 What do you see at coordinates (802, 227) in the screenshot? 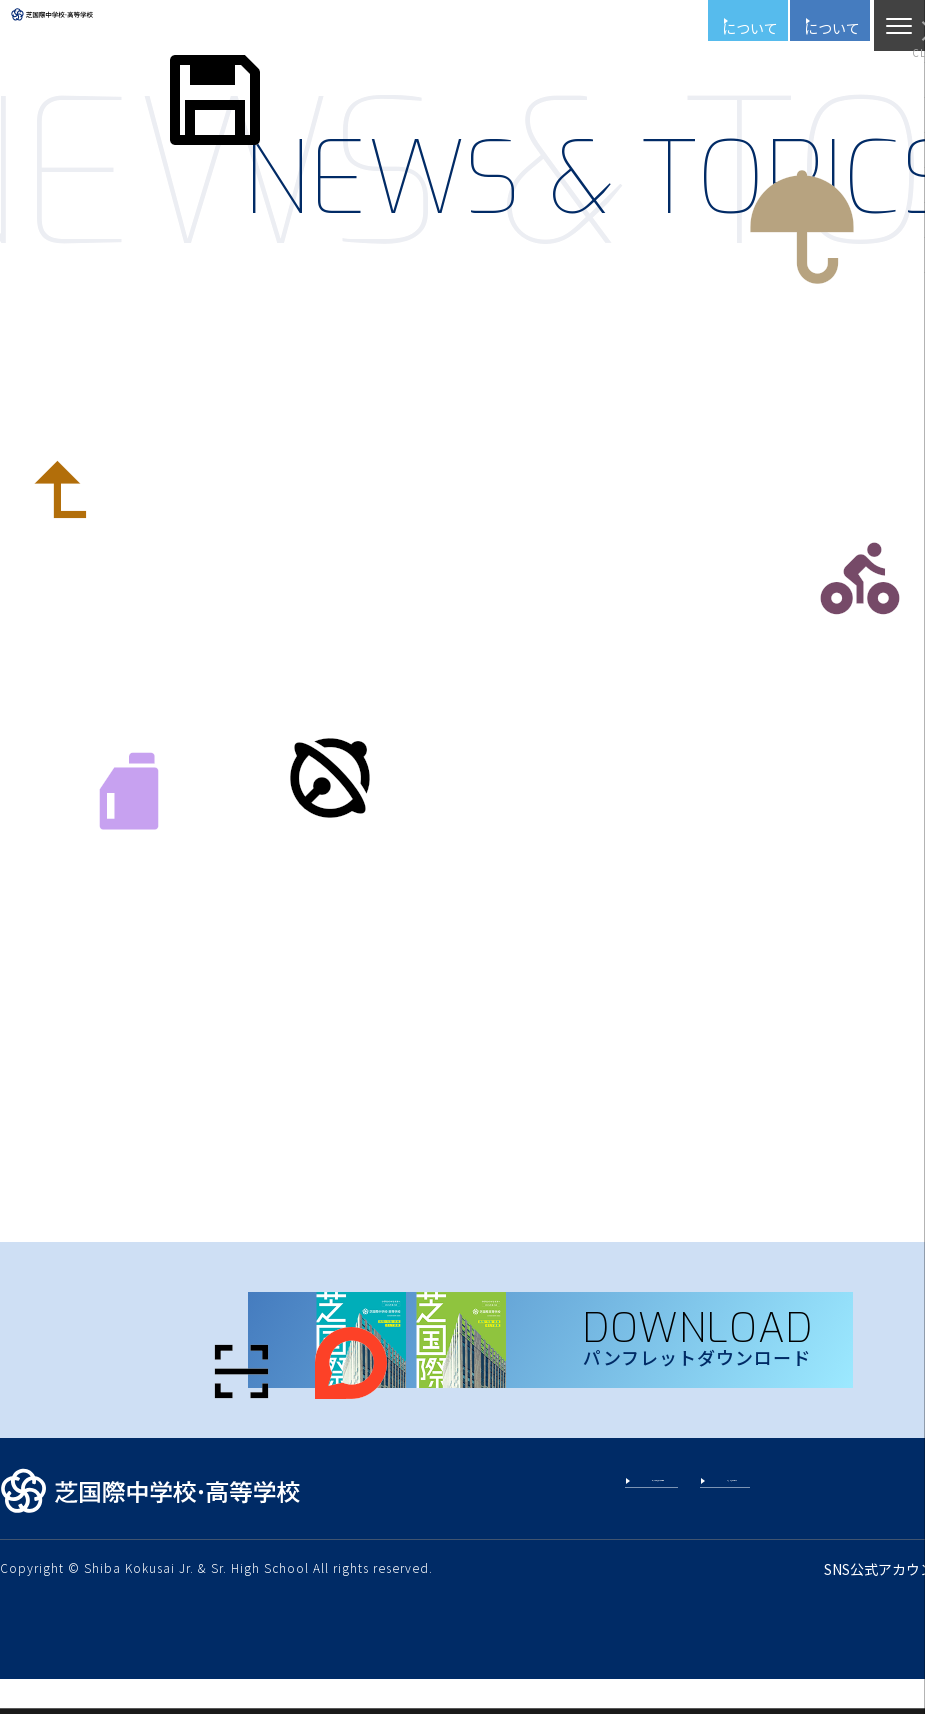
I see `view weather protection or rain forecast` at bounding box center [802, 227].